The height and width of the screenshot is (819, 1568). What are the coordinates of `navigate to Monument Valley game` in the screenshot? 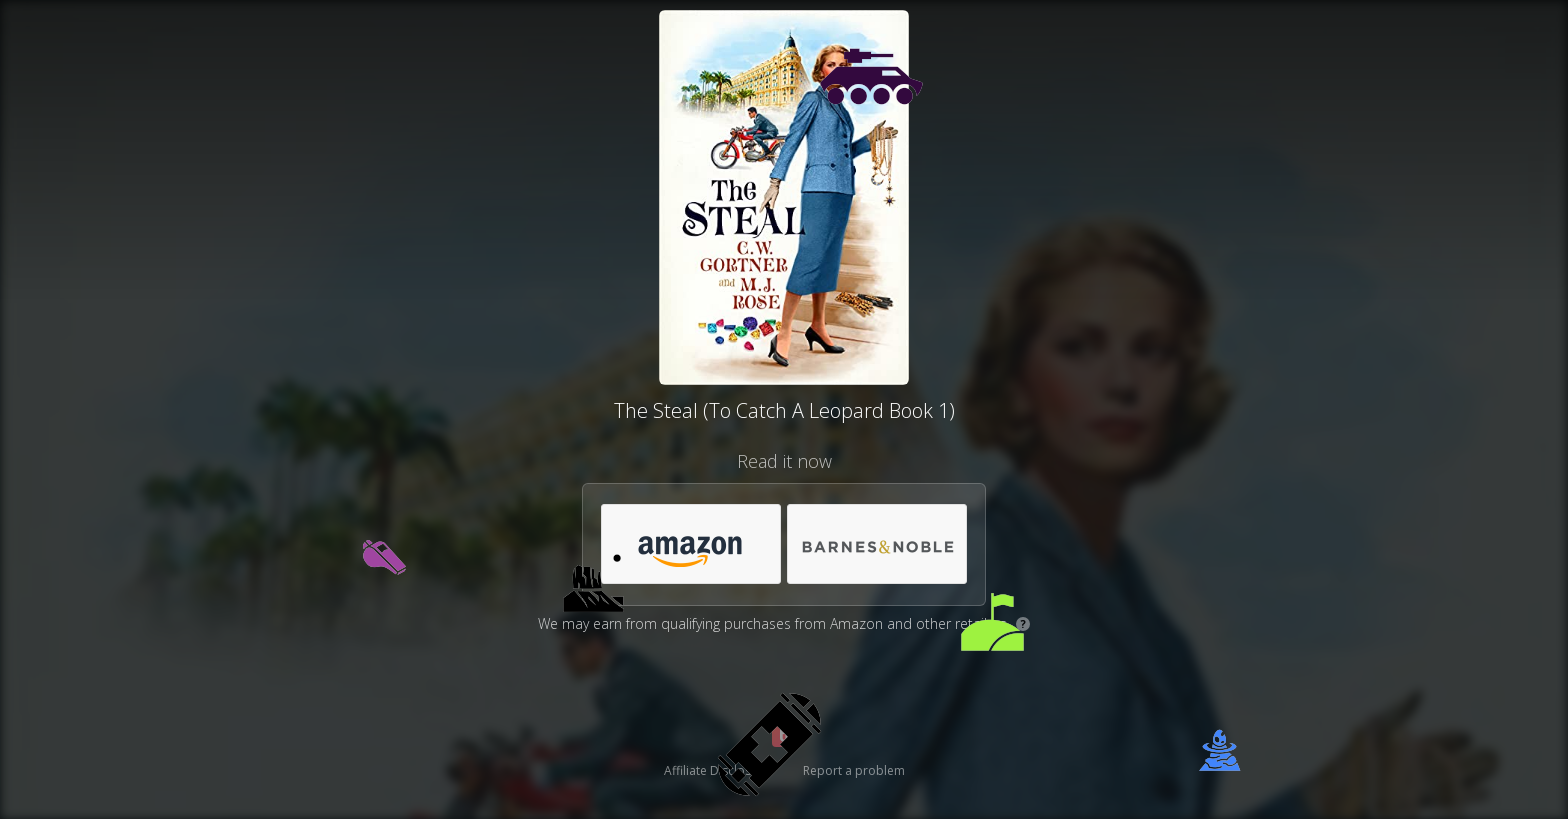 It's located at (593, 581).